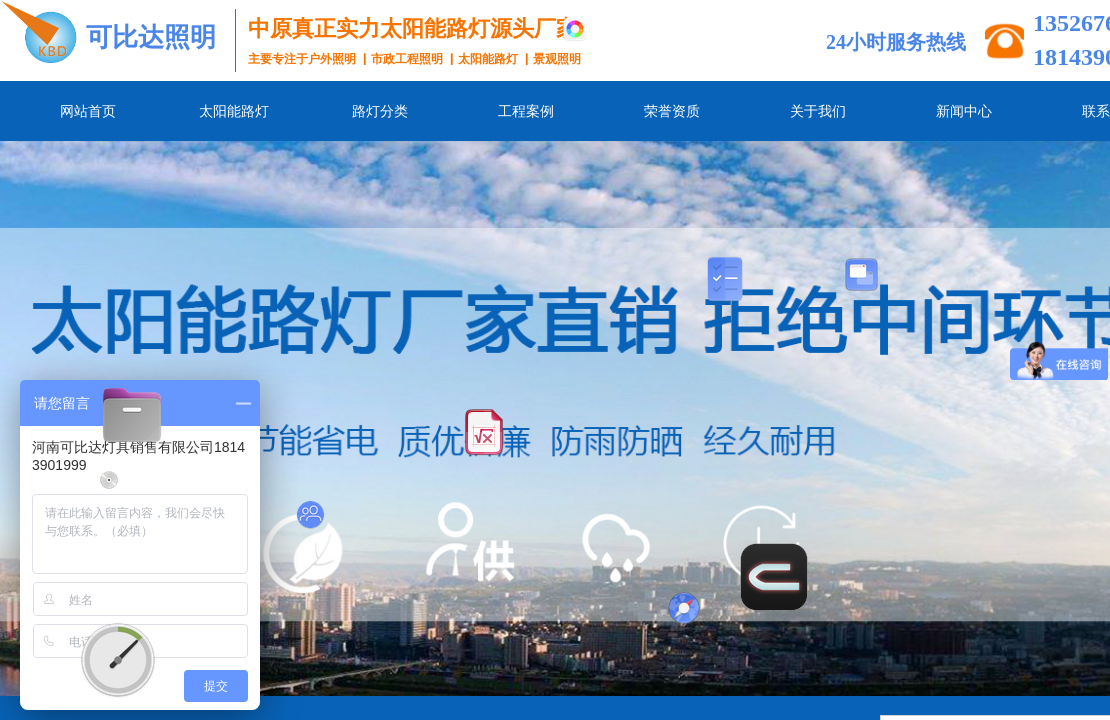 This screenshot has height=720, width=1110. Describe the element at coordinates (310, 514) in the screenshot. I see `access user accounts and settings` at that location.